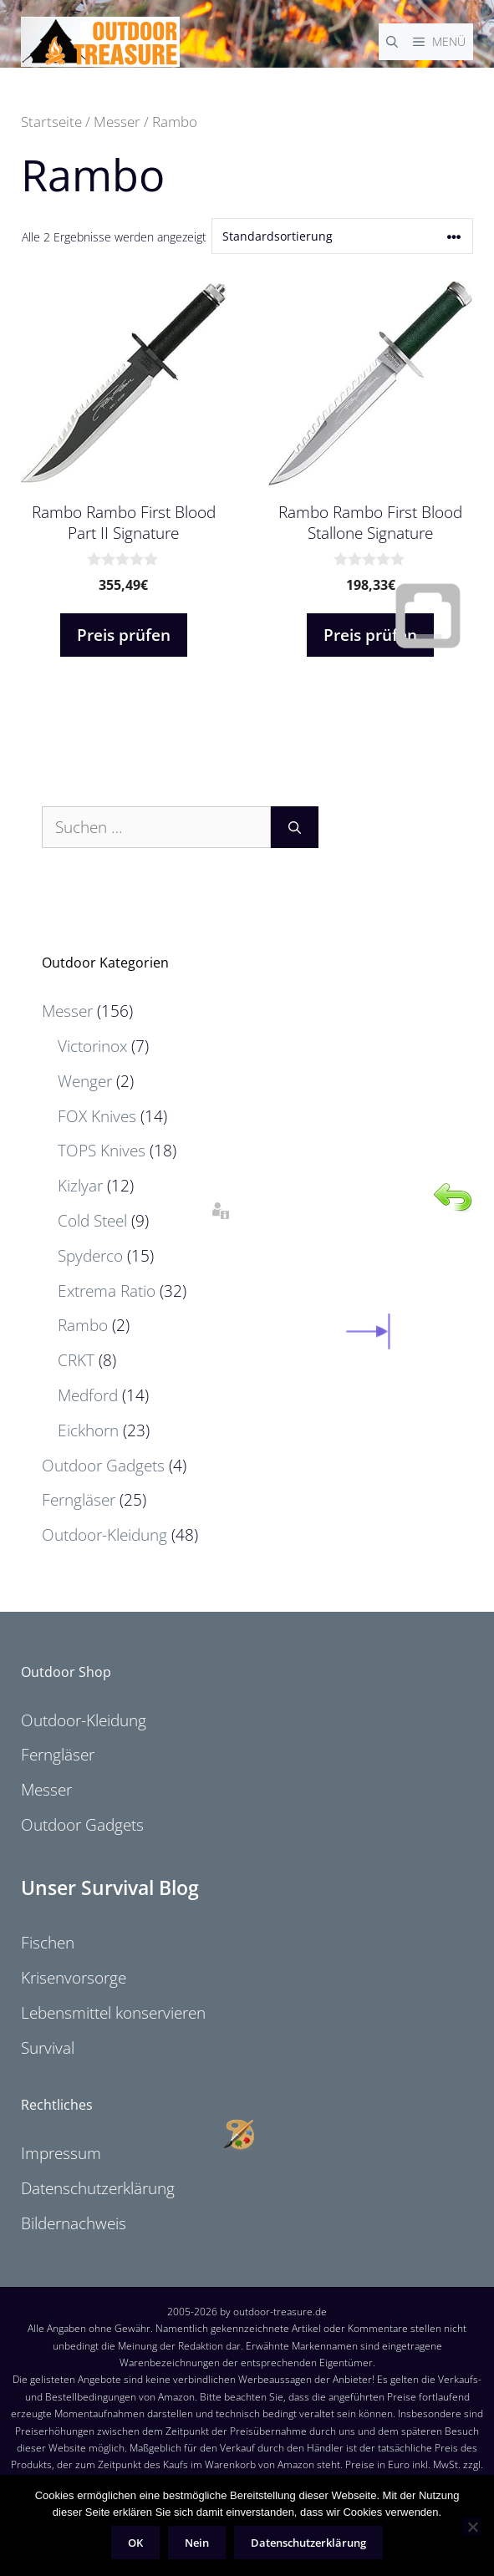 The image size is (494, 2576). I want to click on redo the last undone action, so click(454, 1196).